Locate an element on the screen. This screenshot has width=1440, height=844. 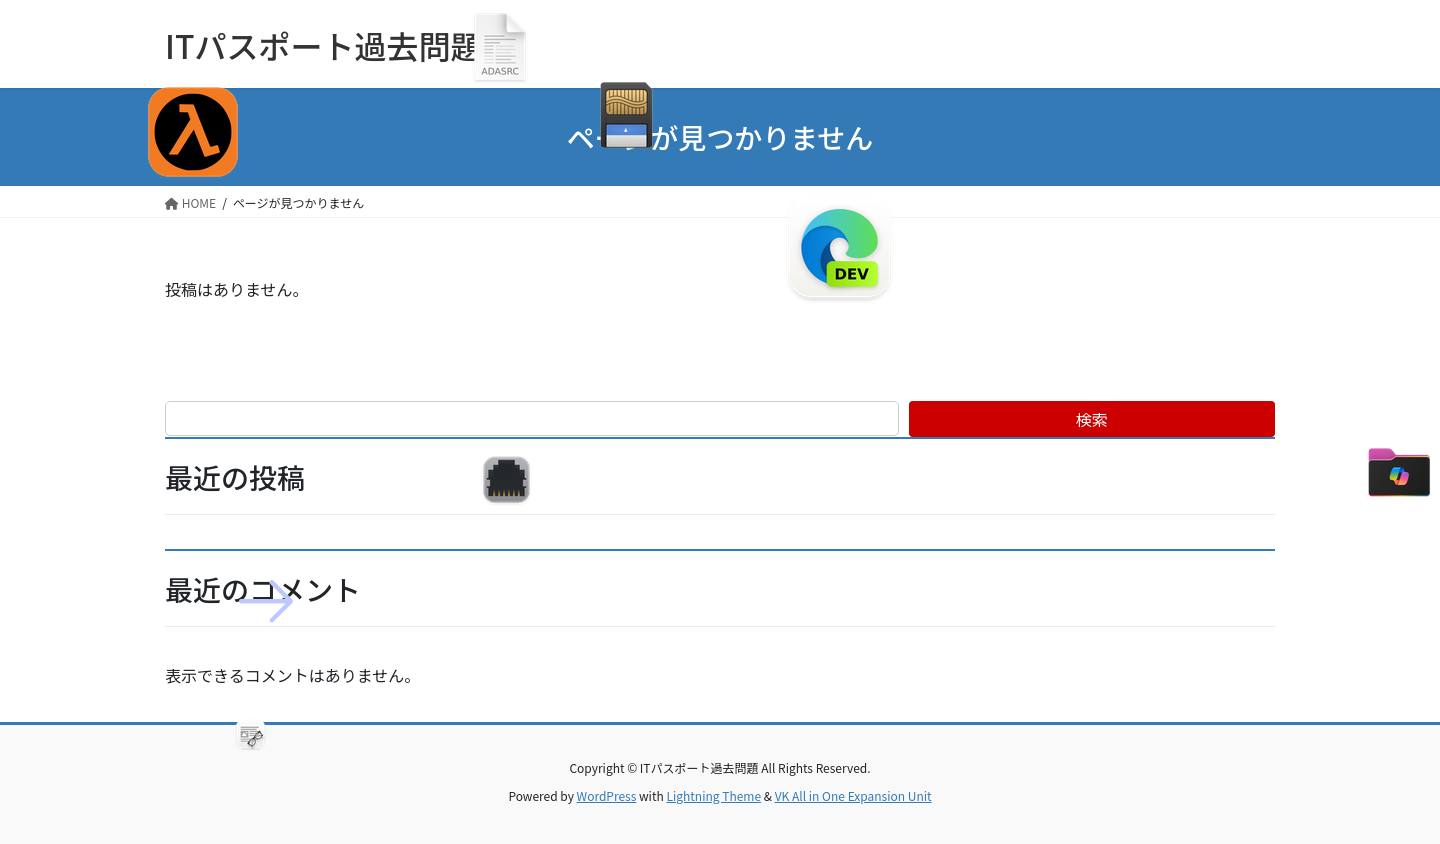
launch half-life game is located at coordinates (193, 132).